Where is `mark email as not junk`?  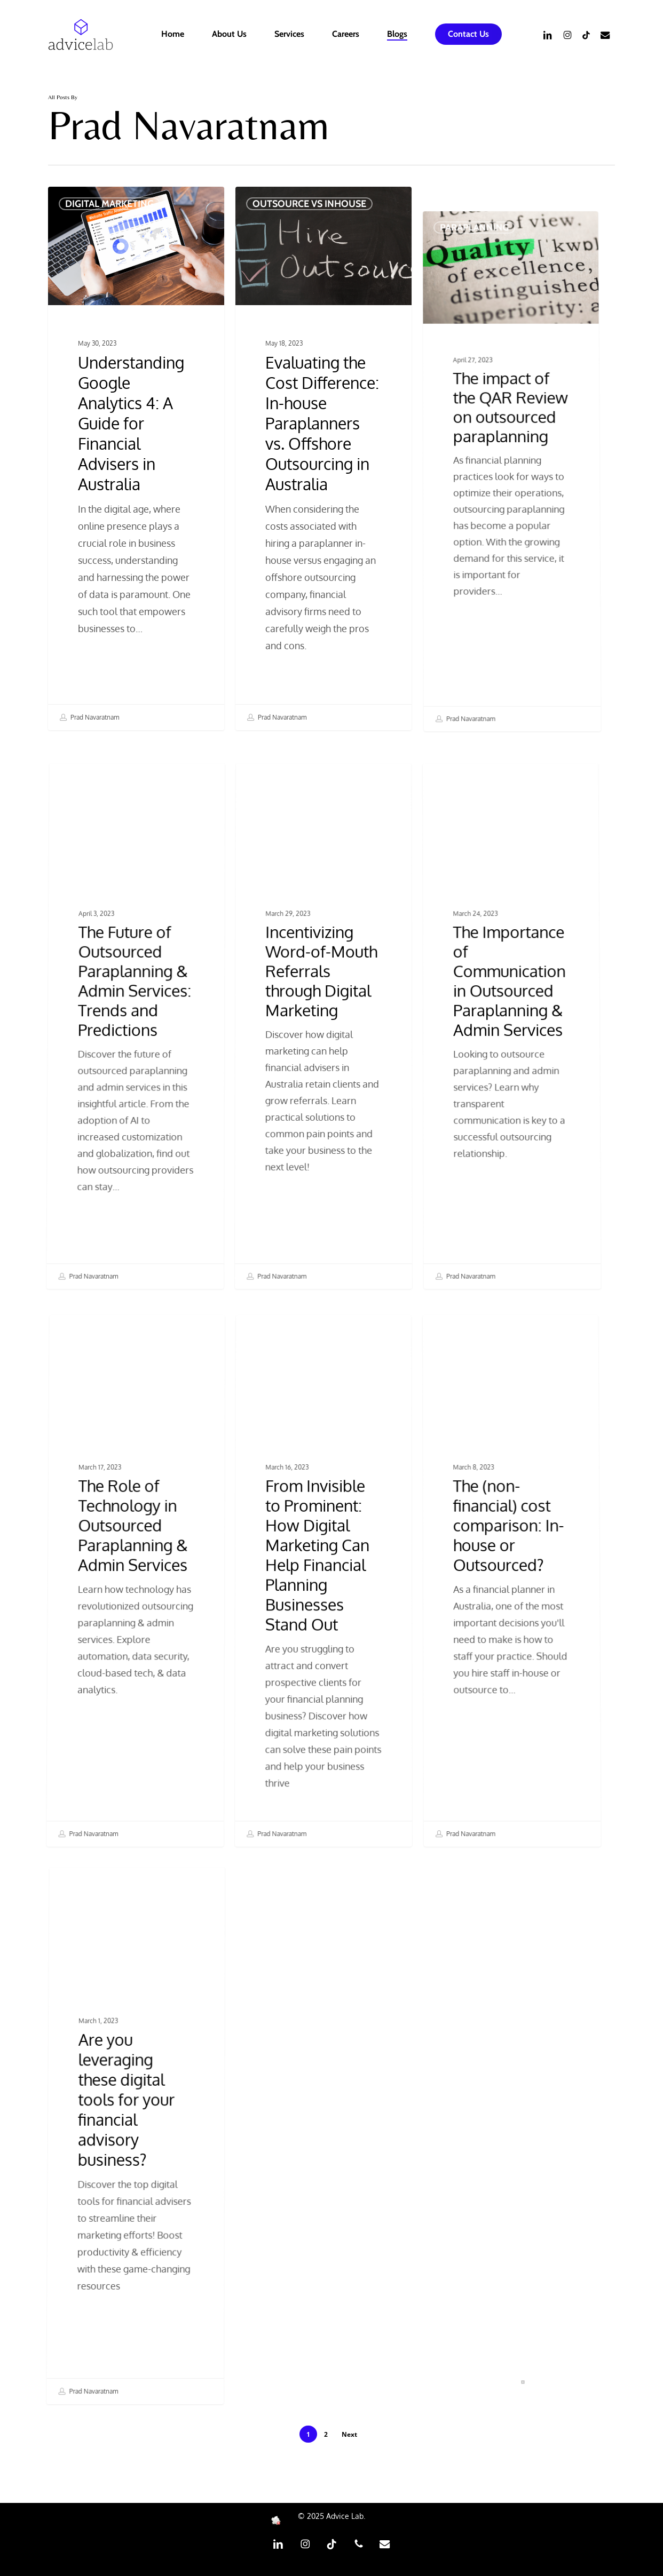
mark email as not junk is located at coordinates (276, 2521).